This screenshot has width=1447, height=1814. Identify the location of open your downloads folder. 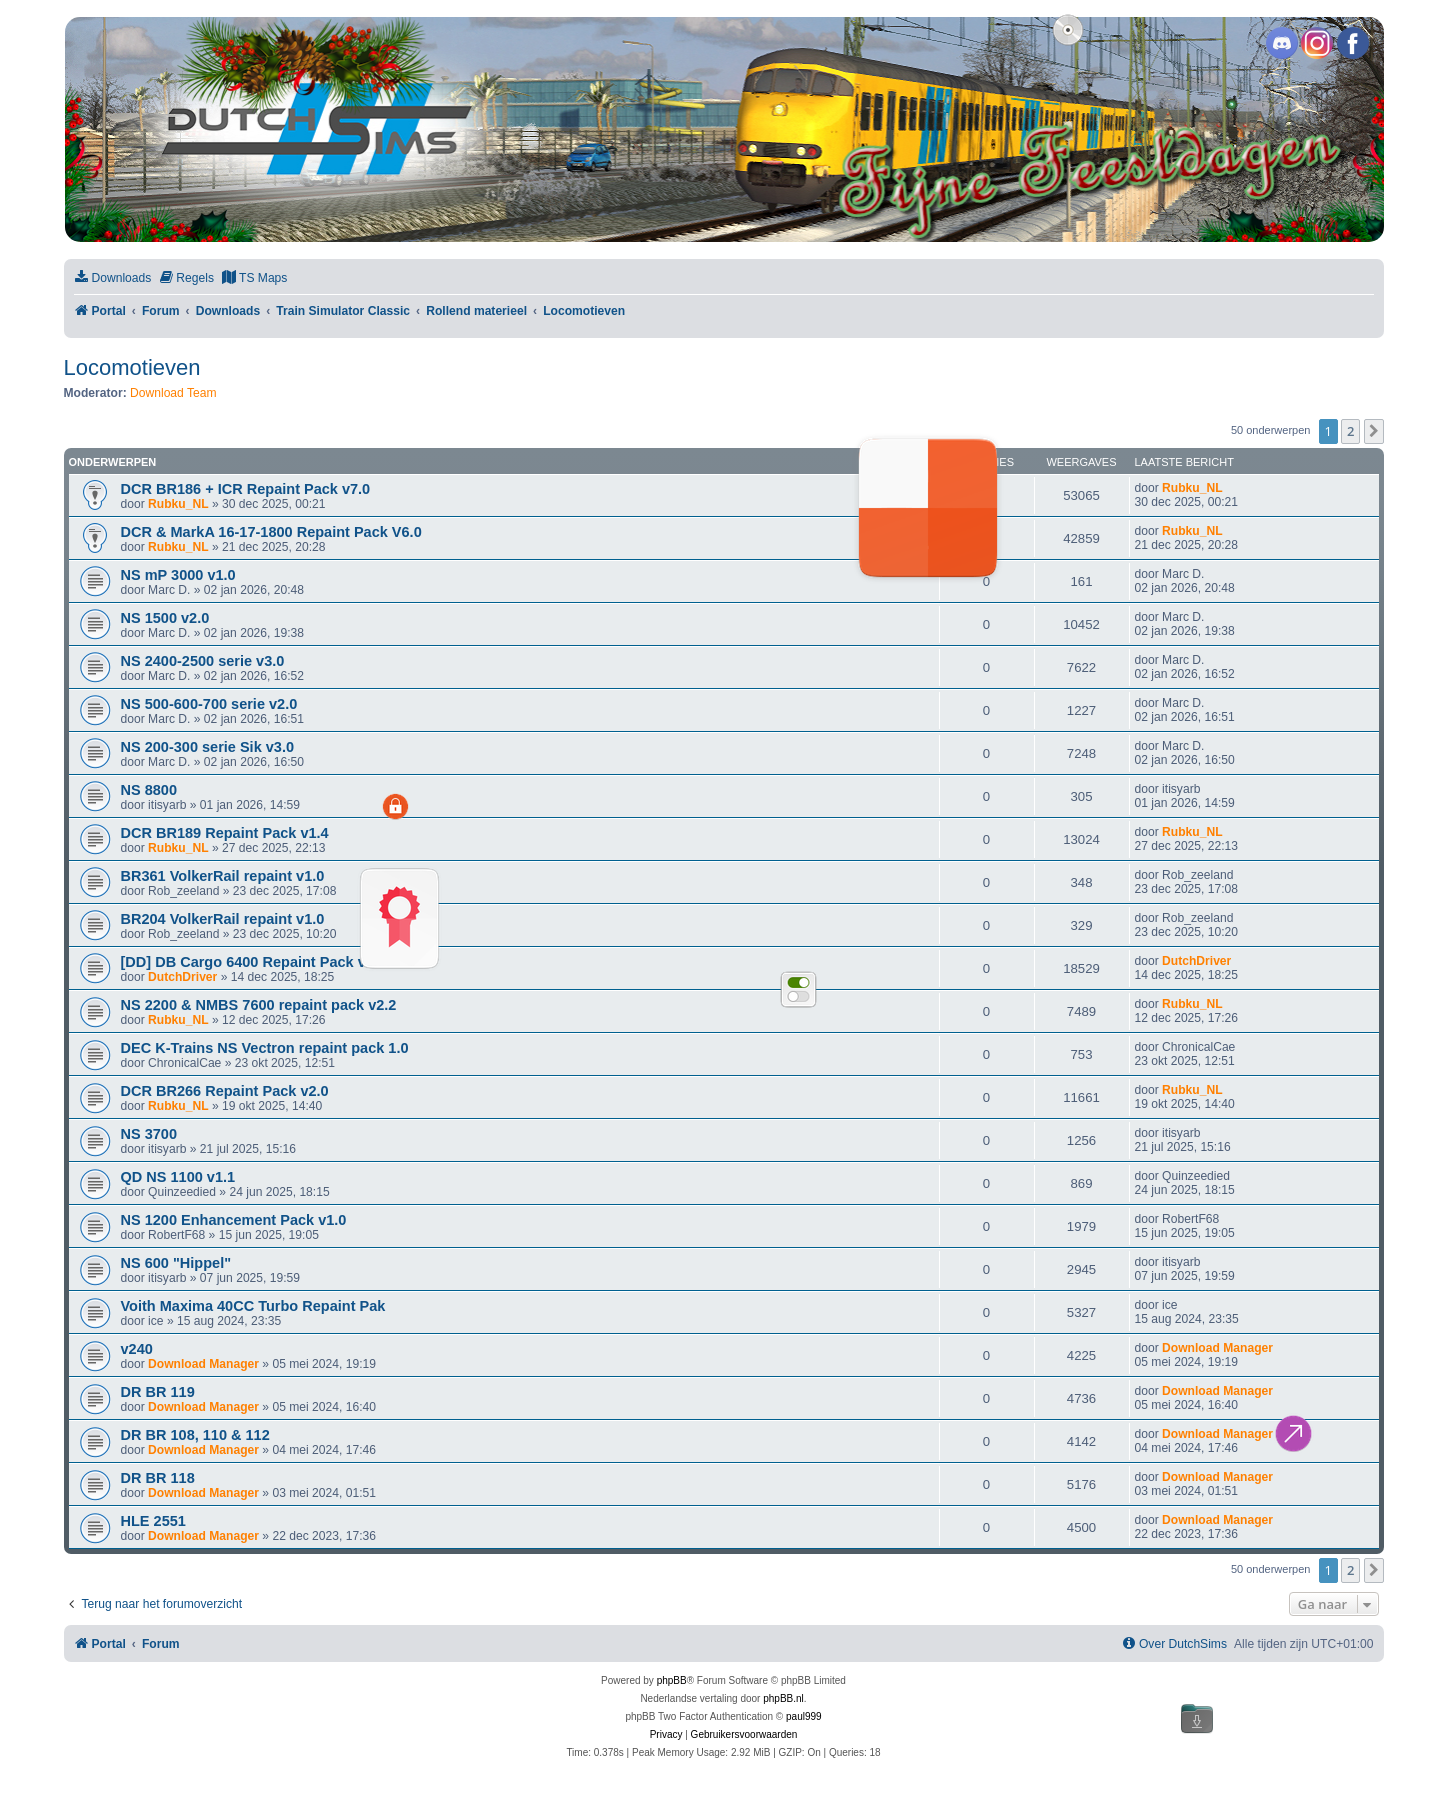
(1197, 1718).